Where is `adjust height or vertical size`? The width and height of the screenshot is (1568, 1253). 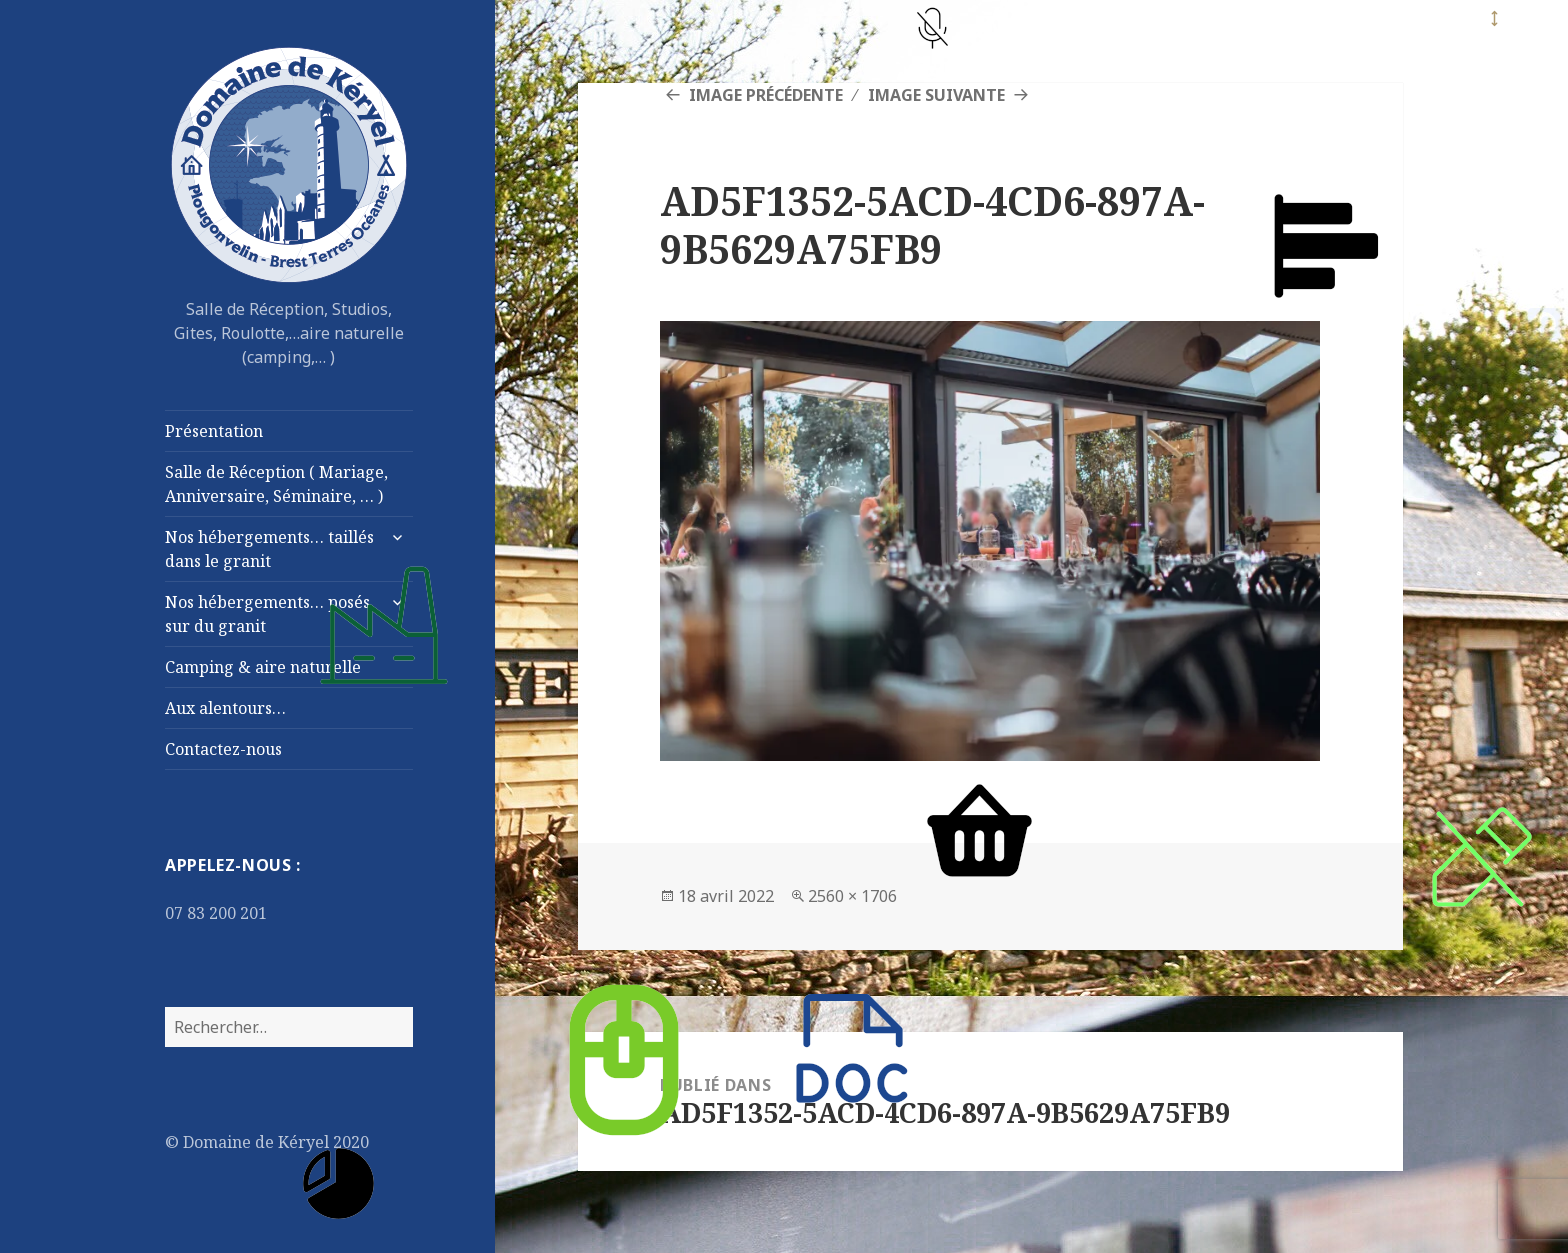 adjust height or vertical size is located at coordinates (1494, 18).